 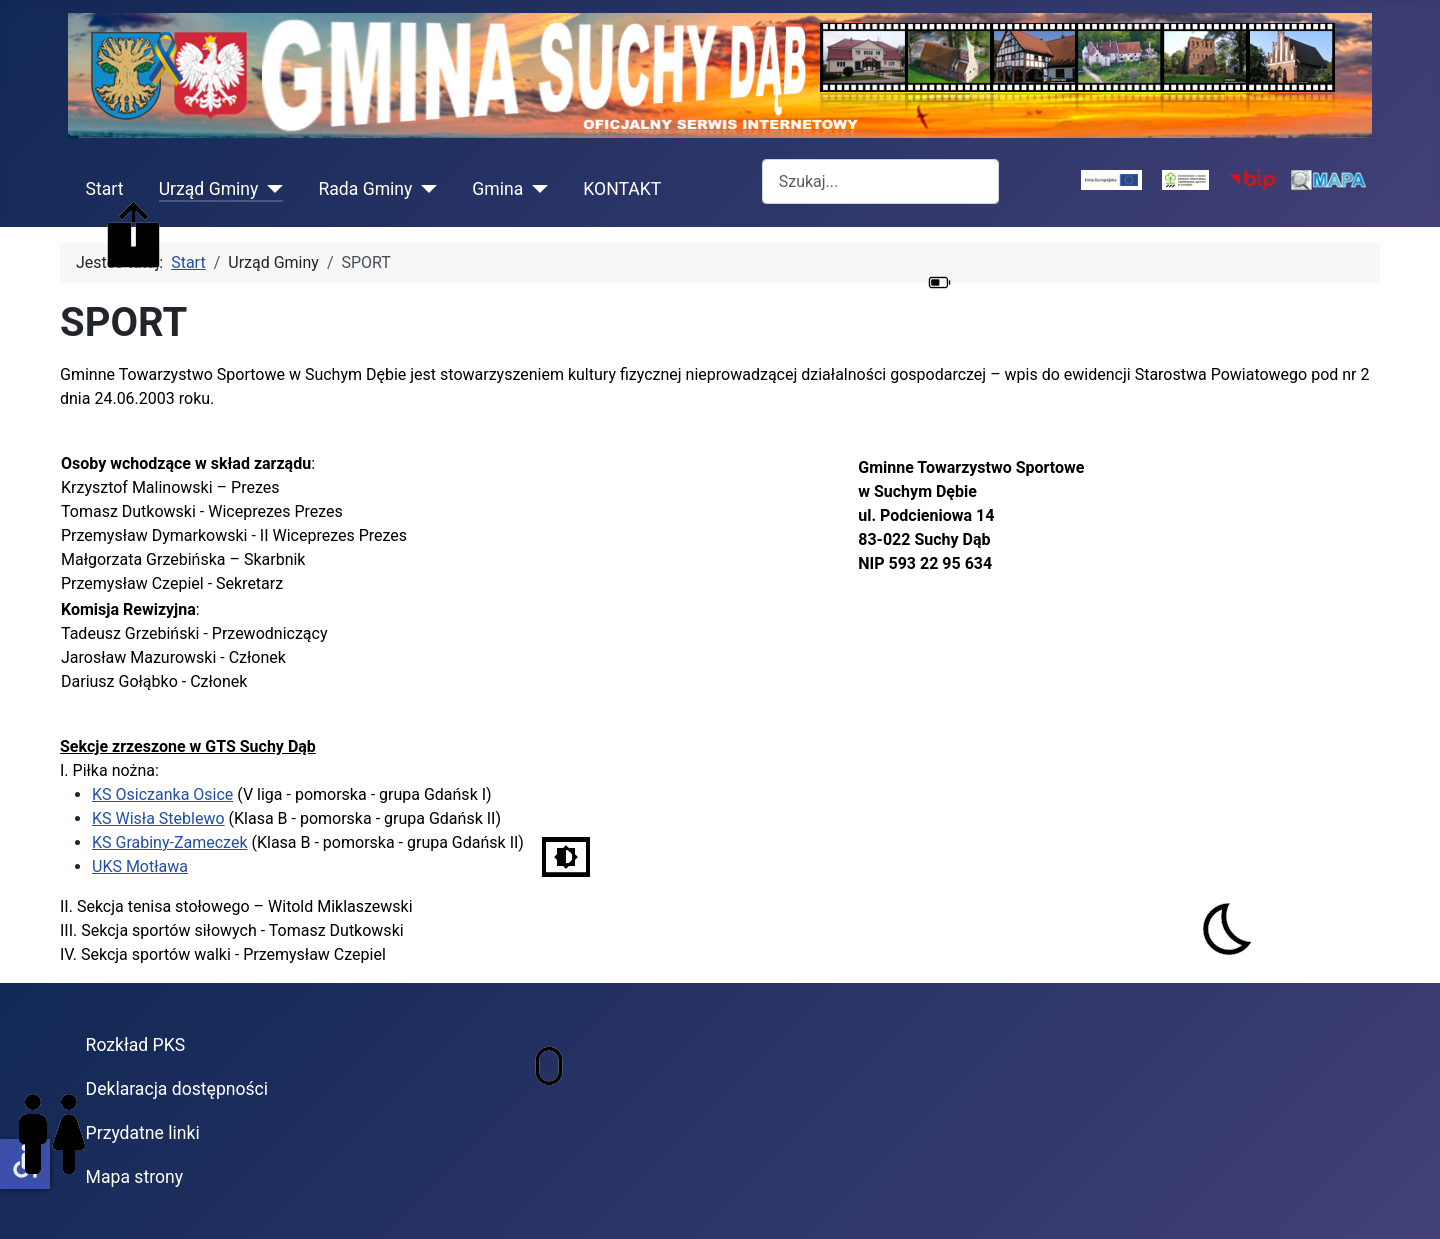 What do you see at coordinates (939, 282) in the screenshot?
I see `indicates battery at 50% charge level` at bounding box center [939, 282].